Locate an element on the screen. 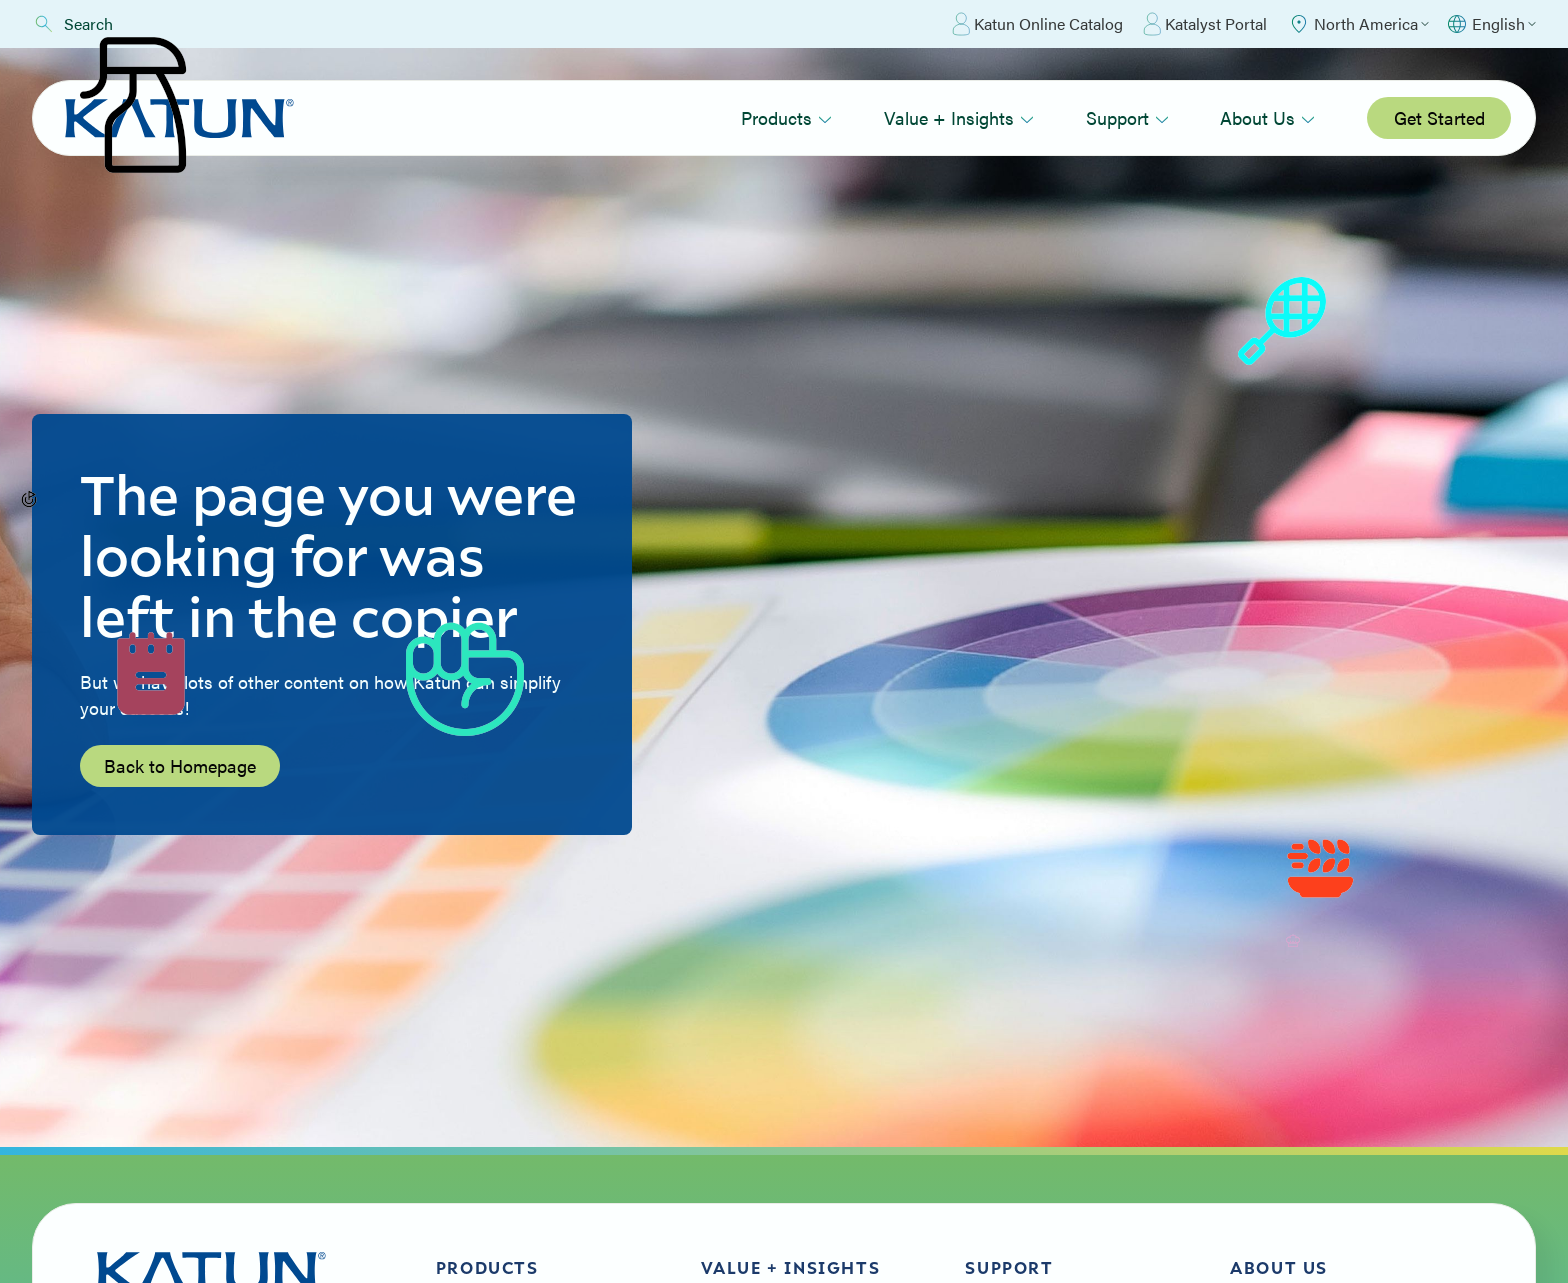  access cleaning or maintenance tools is located at coordinates (138, 105).